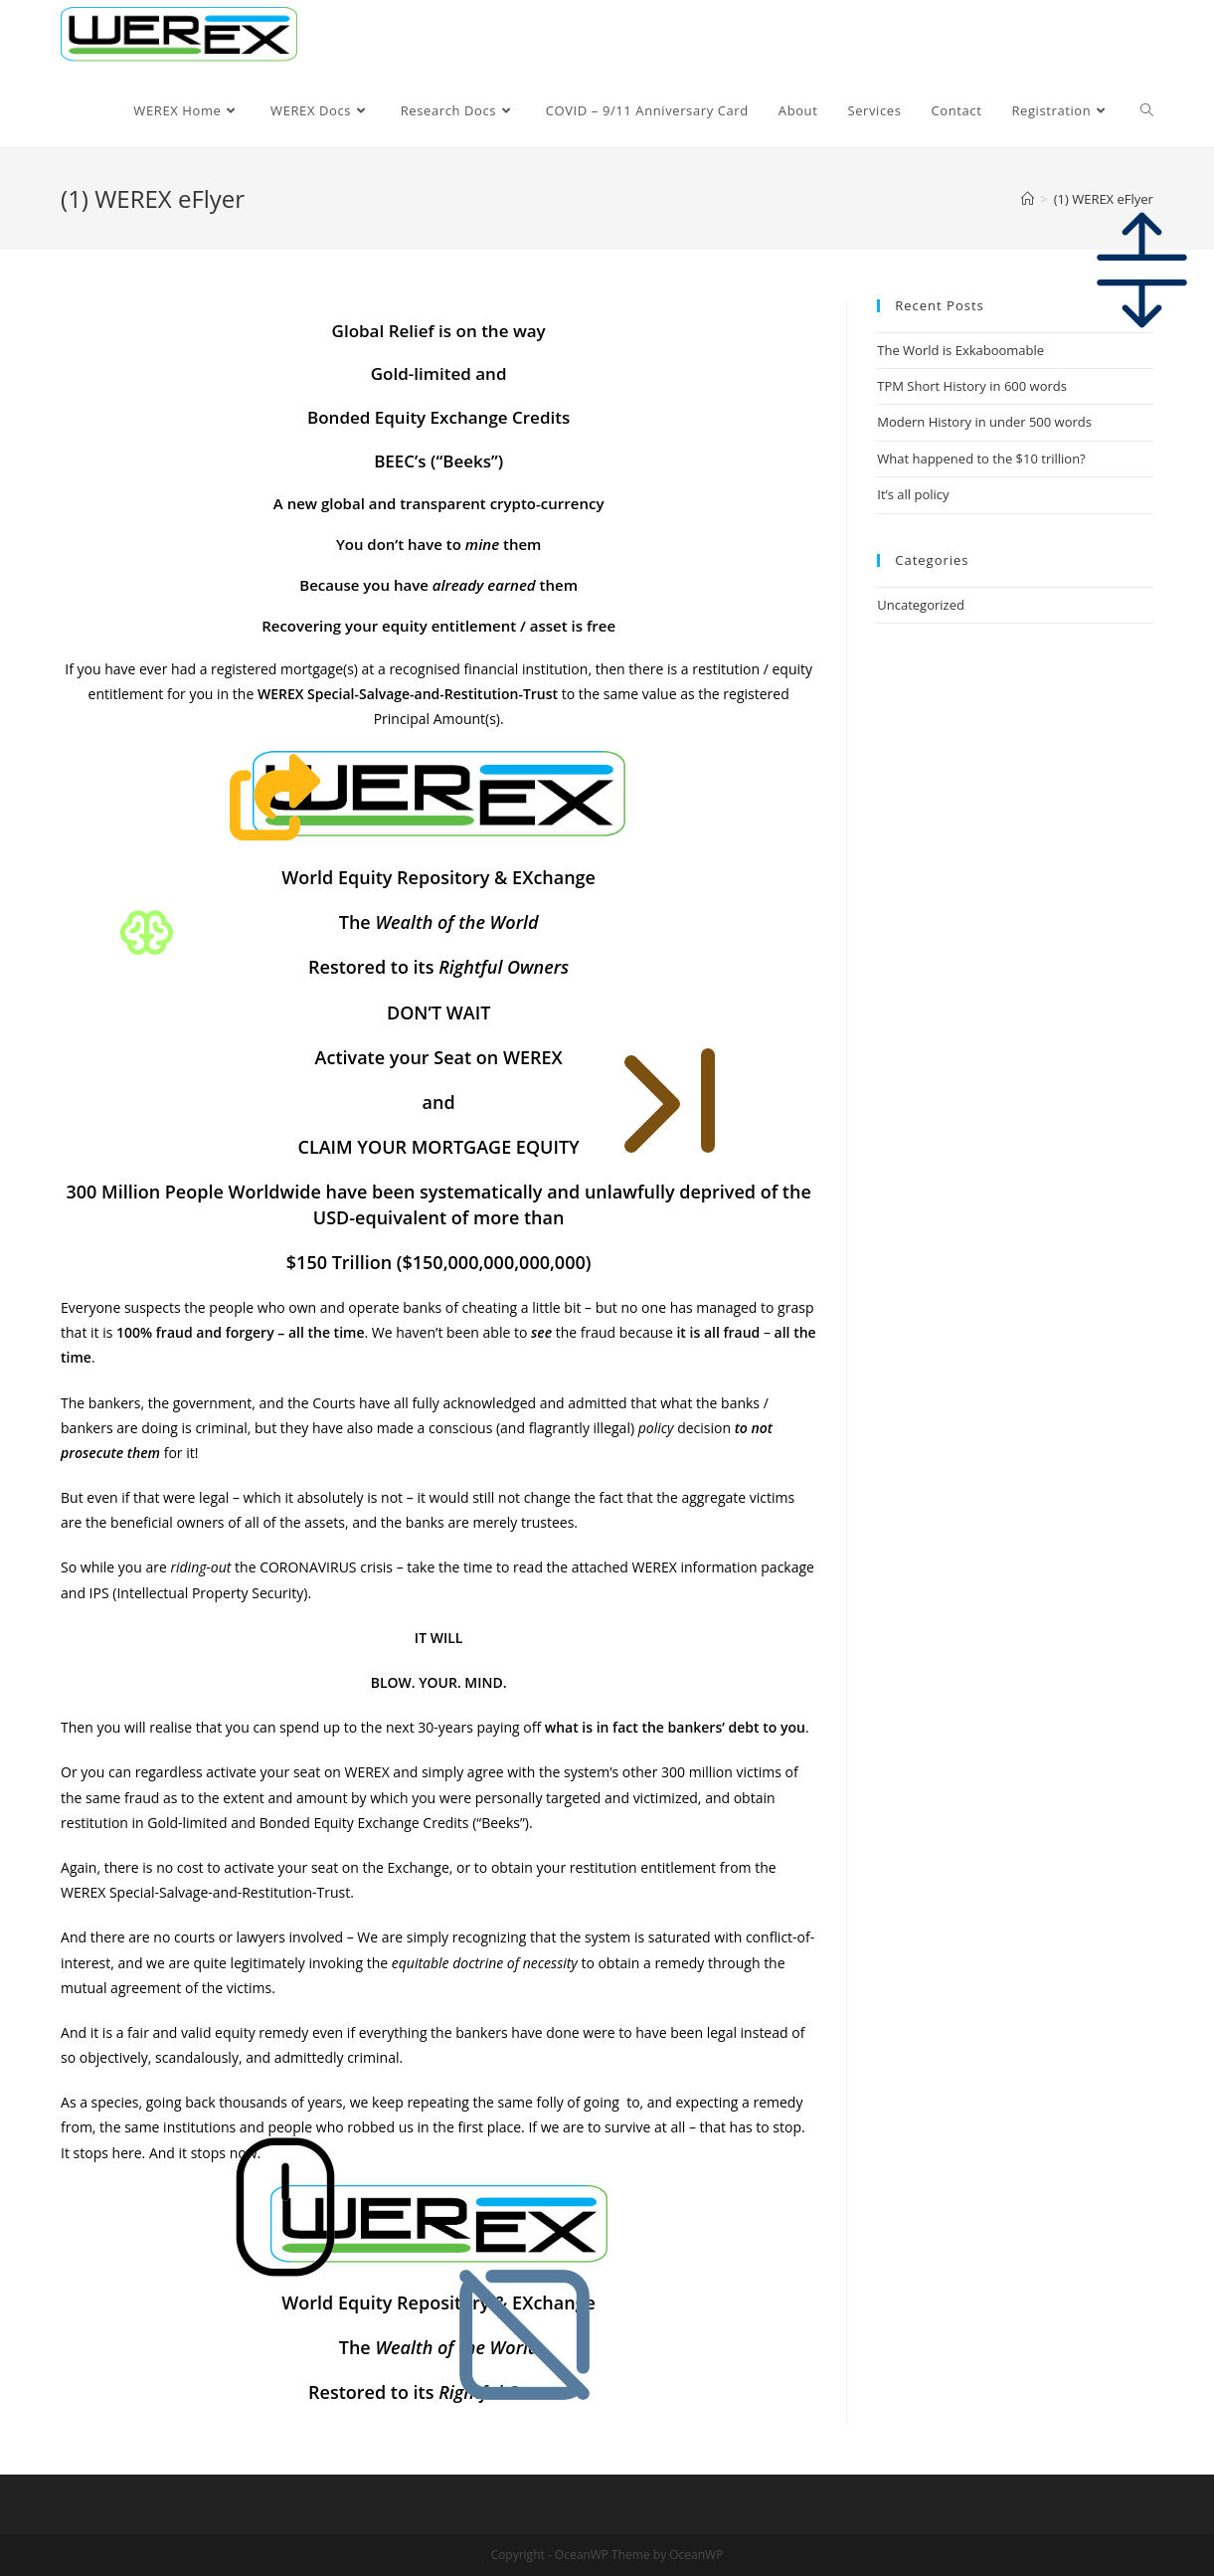  I want to click on mouse input device indicator, so click(285, 2207).